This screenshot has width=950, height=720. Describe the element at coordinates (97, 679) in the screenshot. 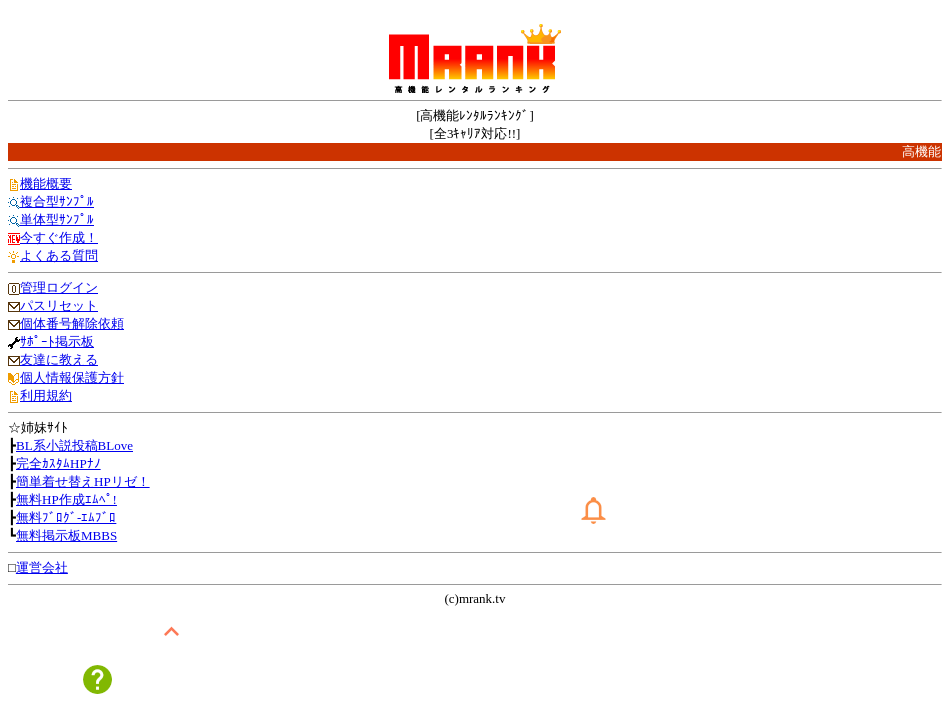

I see `access help or support` at that location.